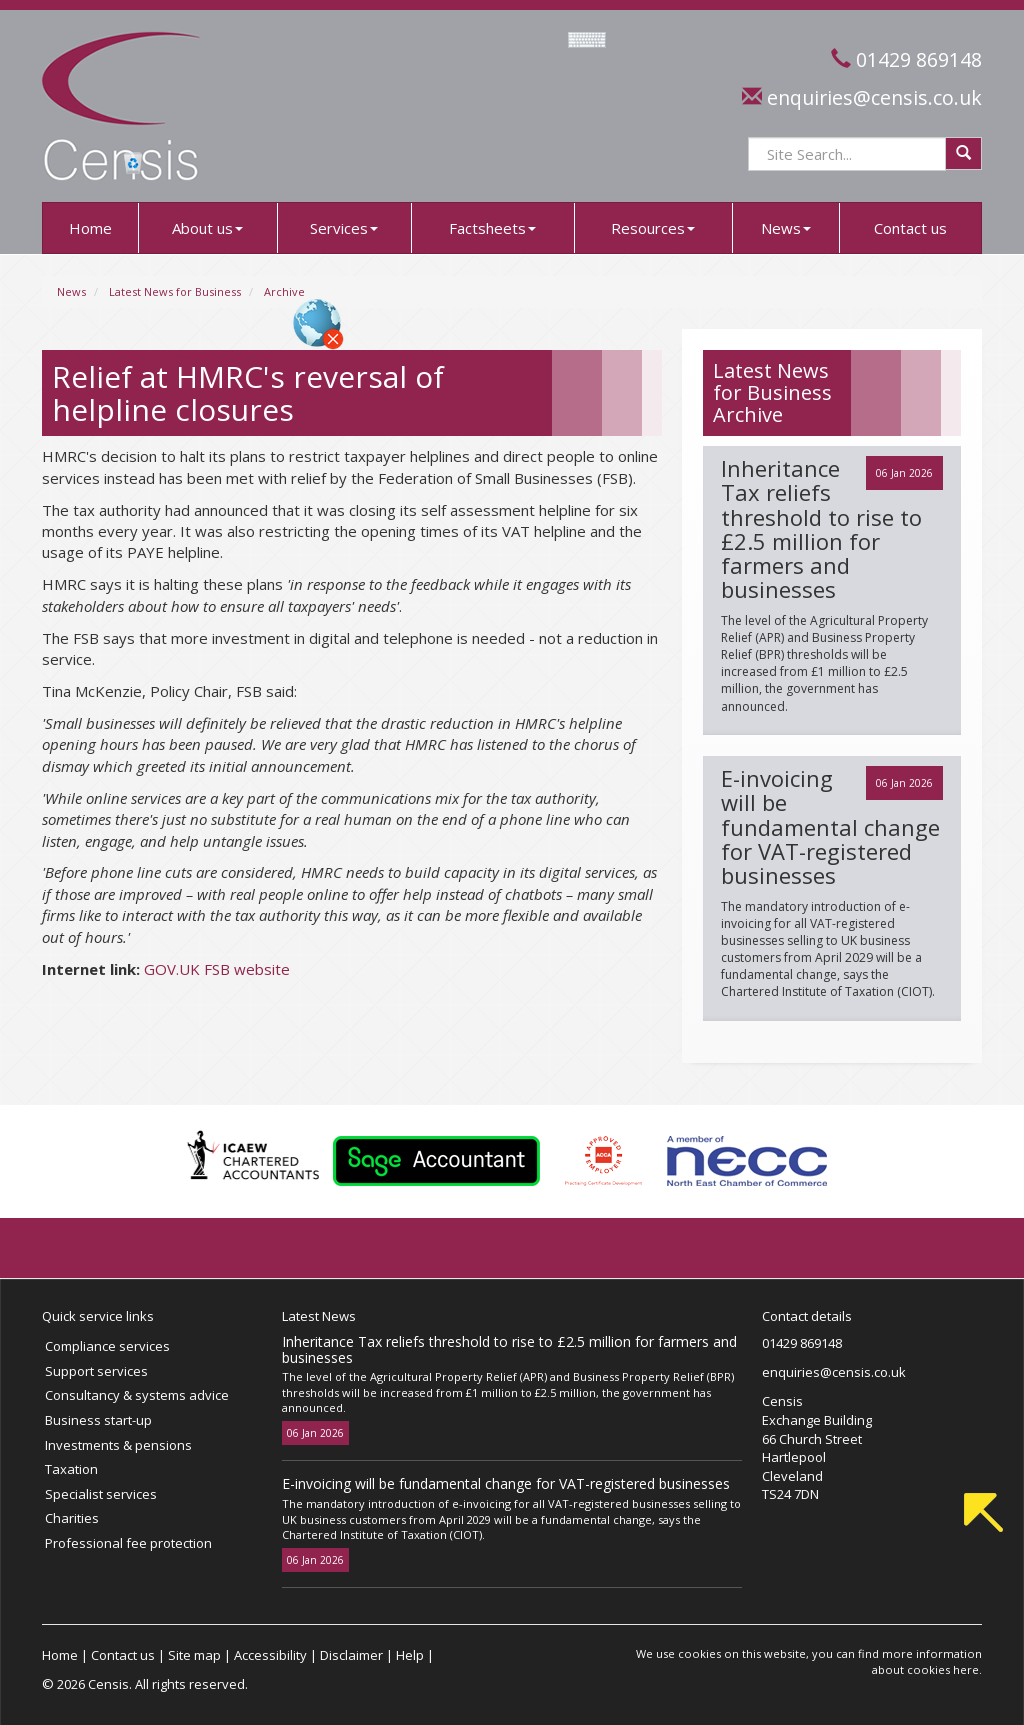  What do you see at coordinates (983, 1512) in the screenshot?
I see `navigate back to previous screen` at bounding box center [983, 1512].